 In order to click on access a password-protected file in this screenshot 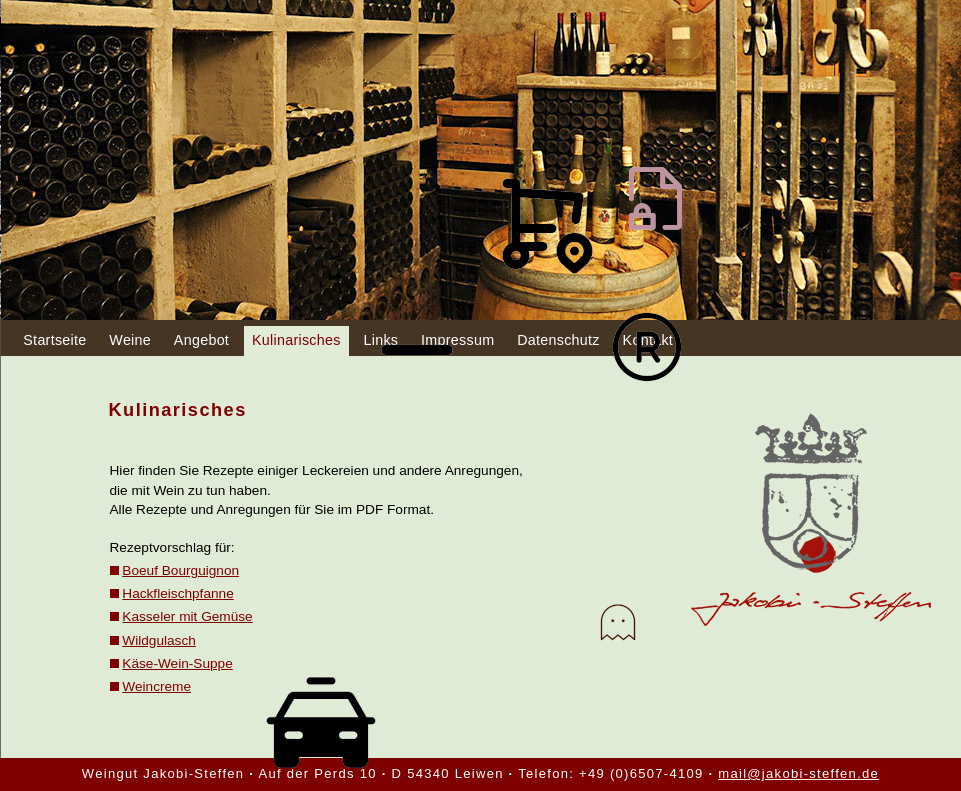, I will do `click(655, 198)`.